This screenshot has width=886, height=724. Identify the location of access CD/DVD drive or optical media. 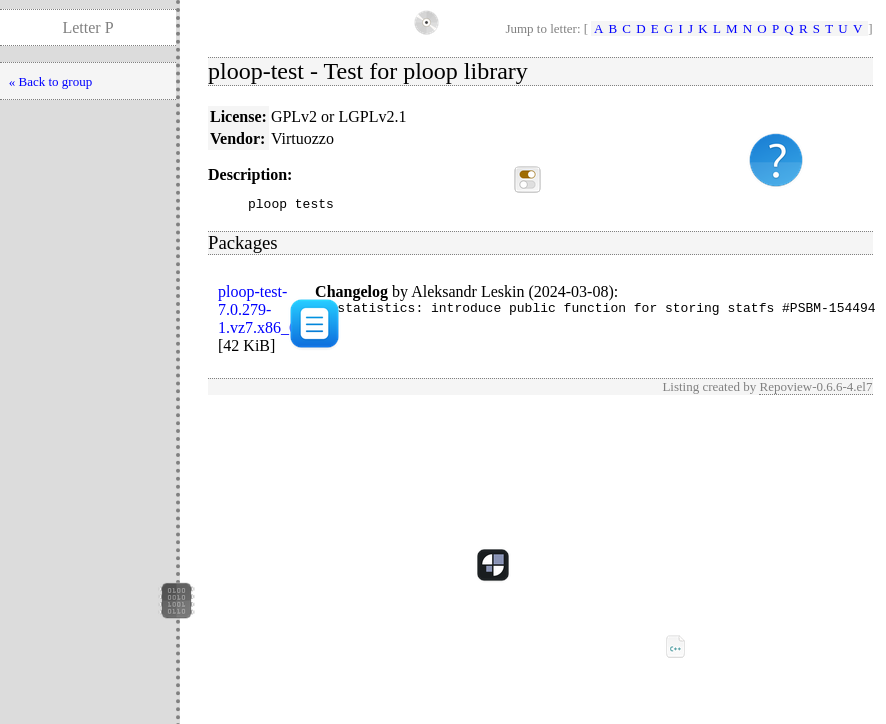
(426, 22).